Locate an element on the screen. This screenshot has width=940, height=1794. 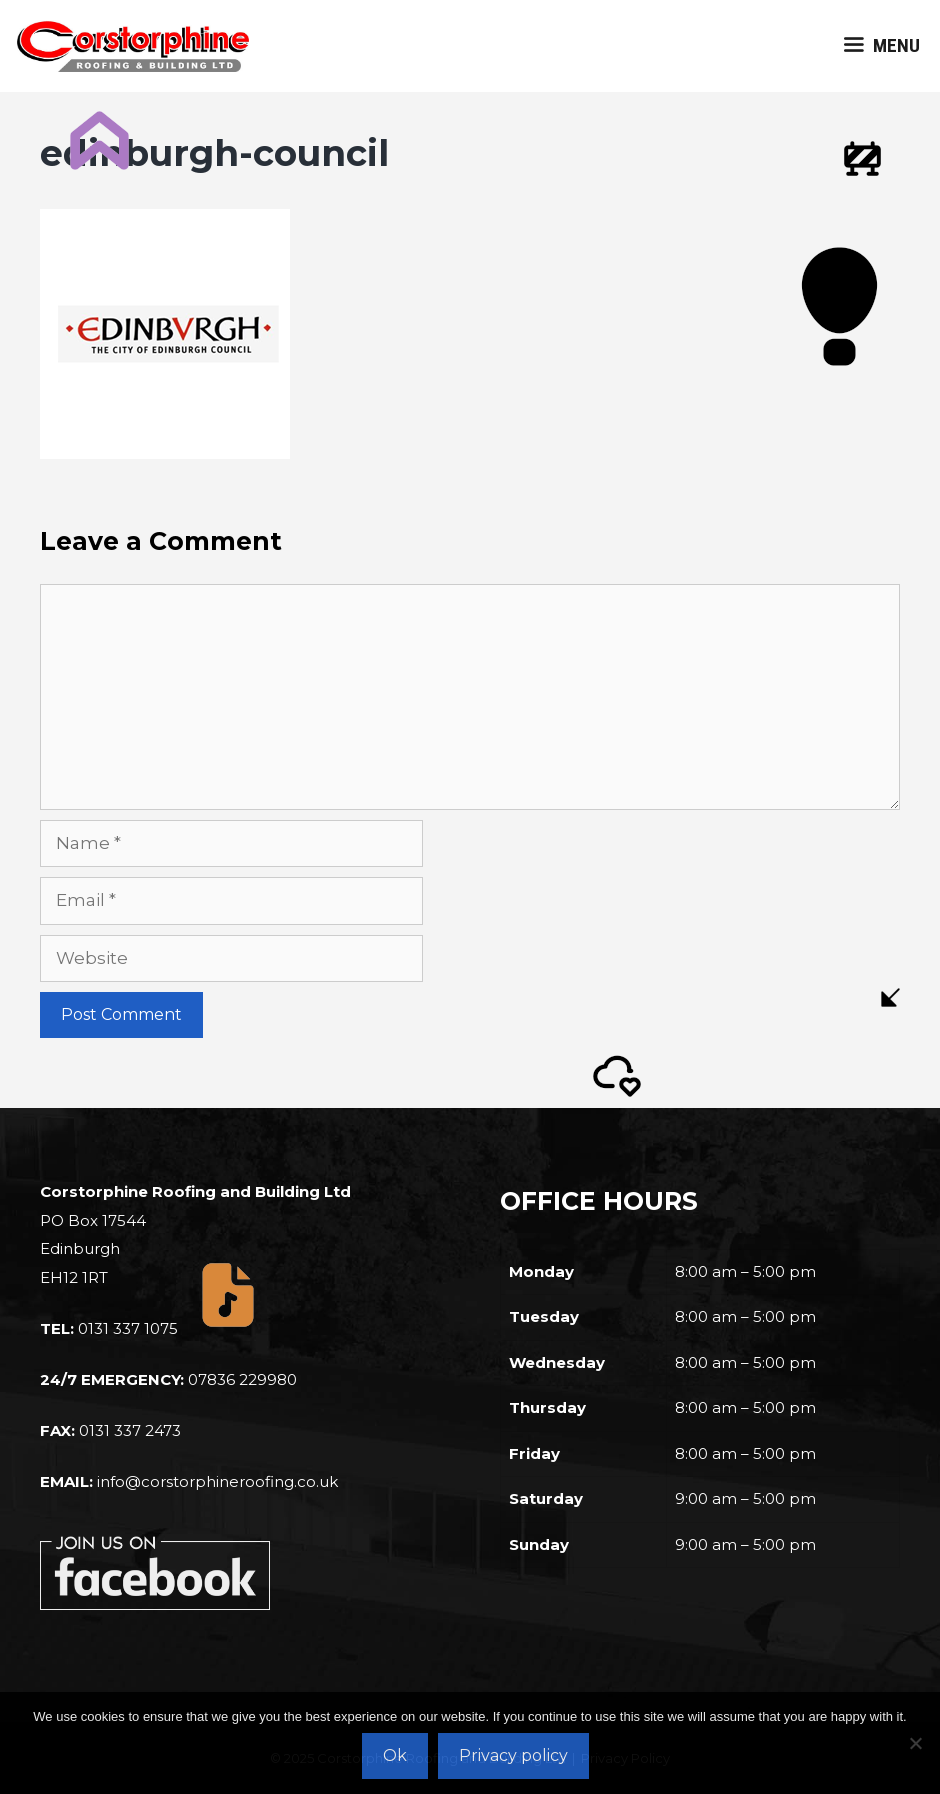
move item up in a list is located at coordinates (99, 140).